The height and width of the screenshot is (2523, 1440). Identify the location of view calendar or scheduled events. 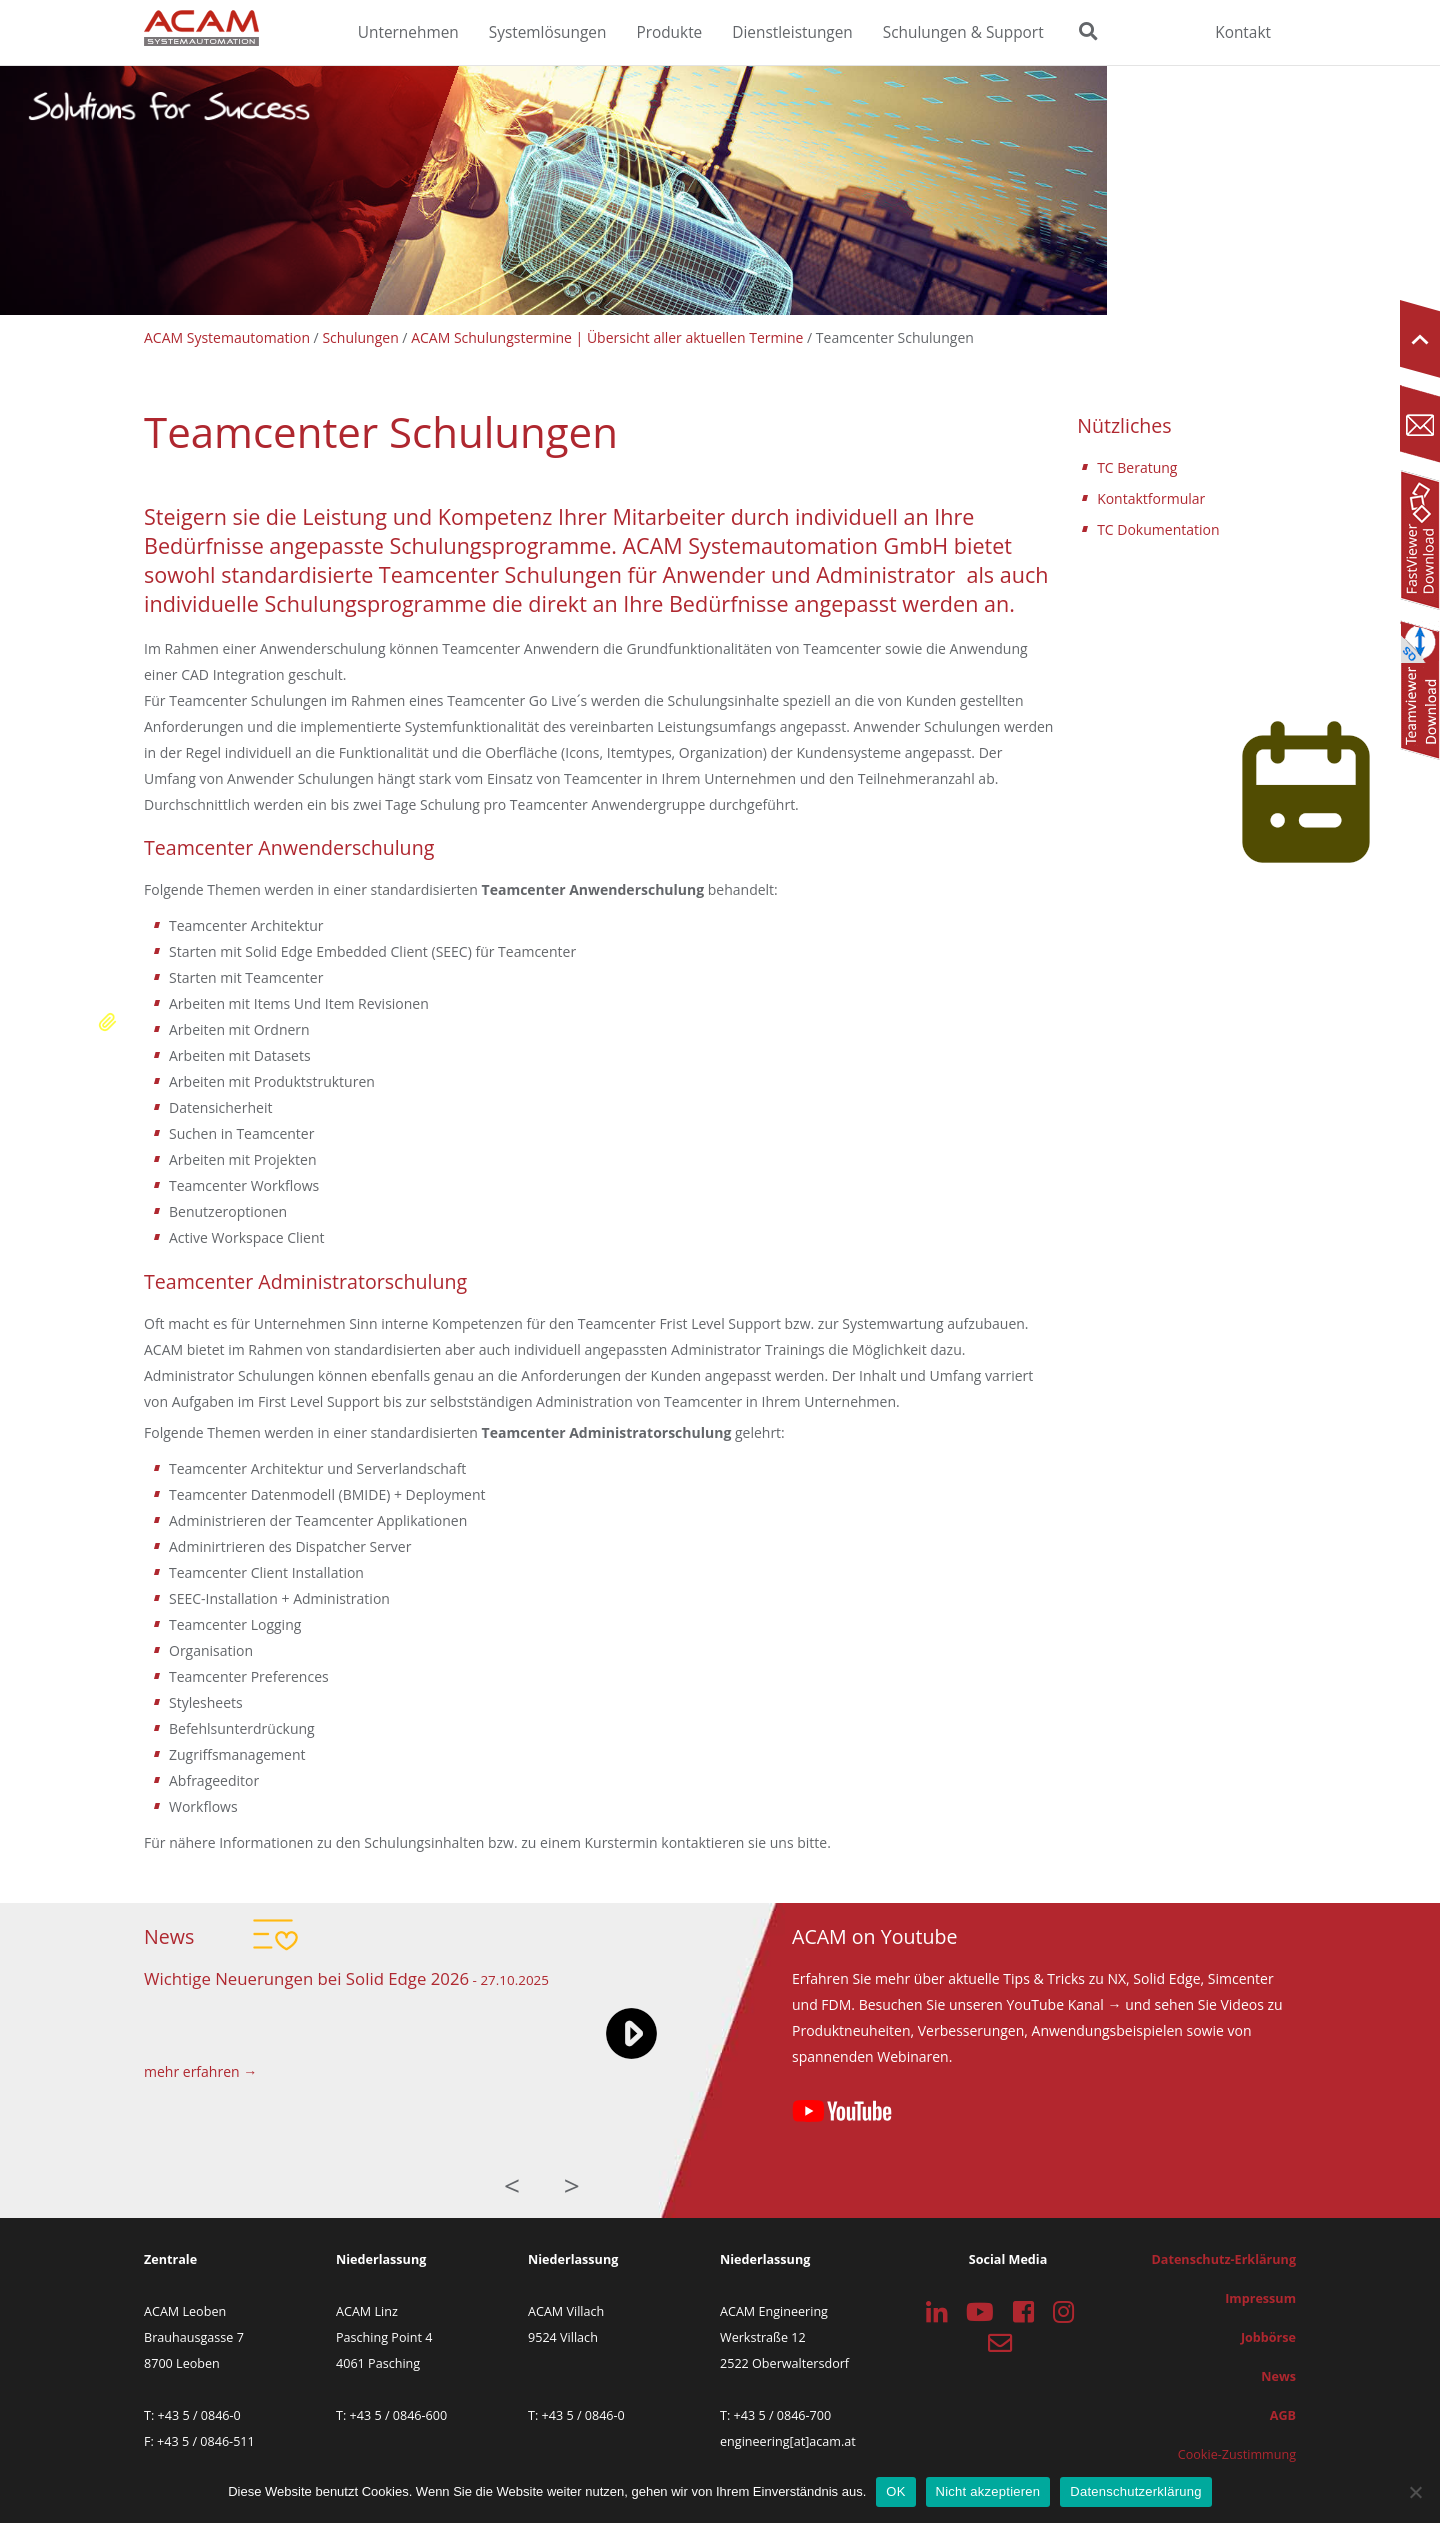
(1306, 792).